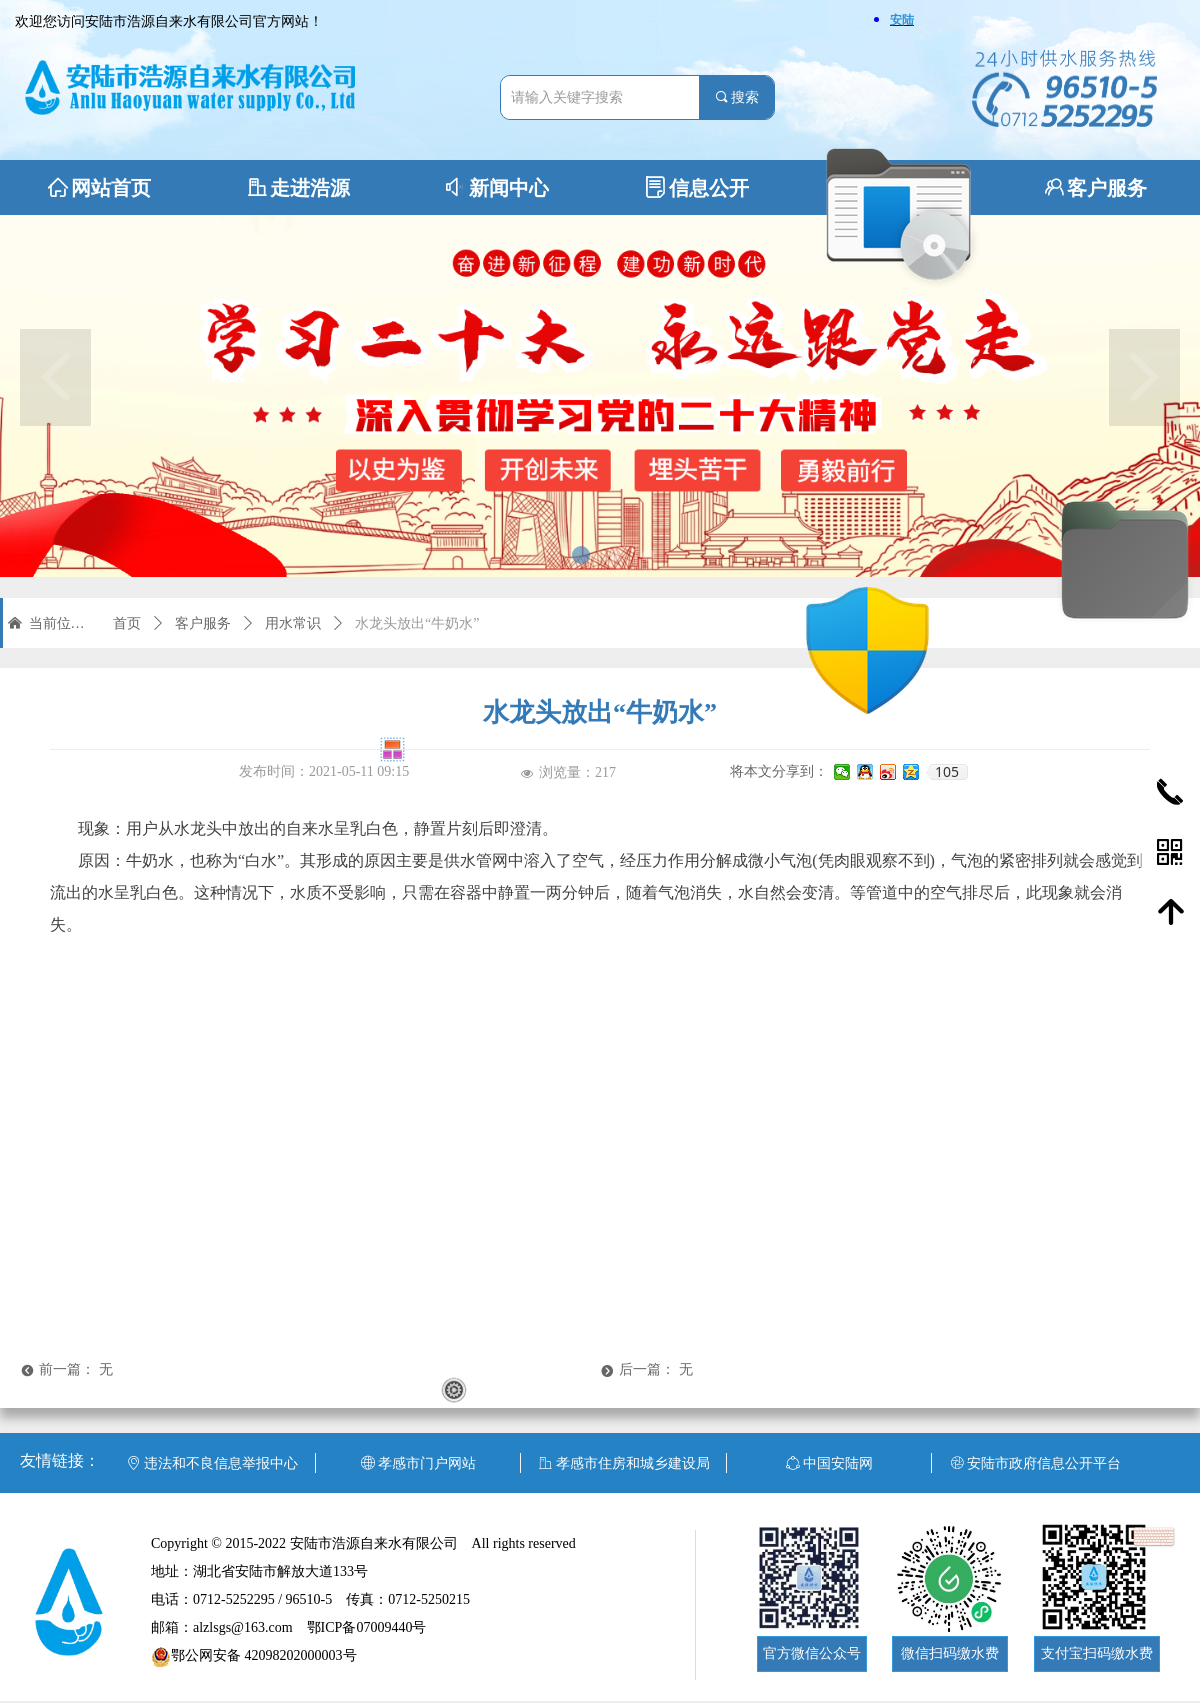 The image size is (1200, 1703). What do you see at coordinates (867, 650) in the screenshot?
I see `indicates administrator privileges or protected system access` at bounding box center [867, 650].